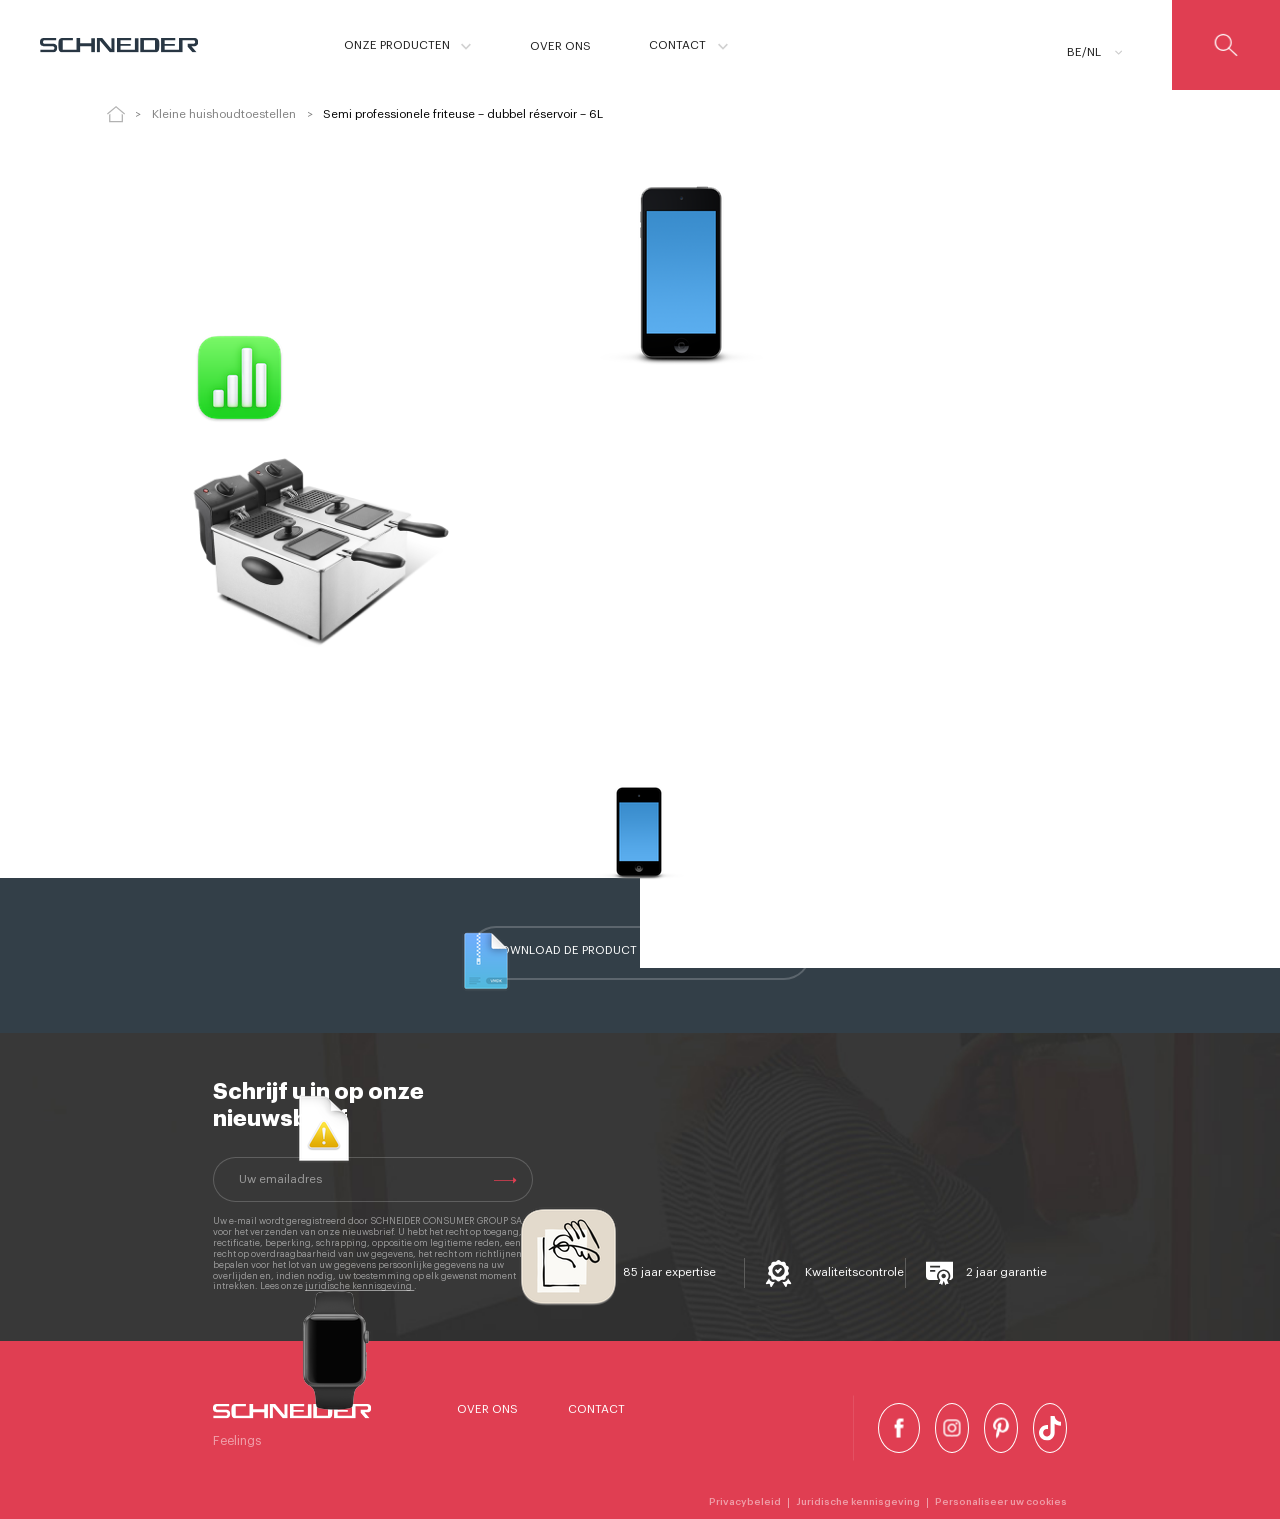 This screenshot has height=1519, width=1280. I want to click on report a problem or issue with a file, so click(324, 1130).